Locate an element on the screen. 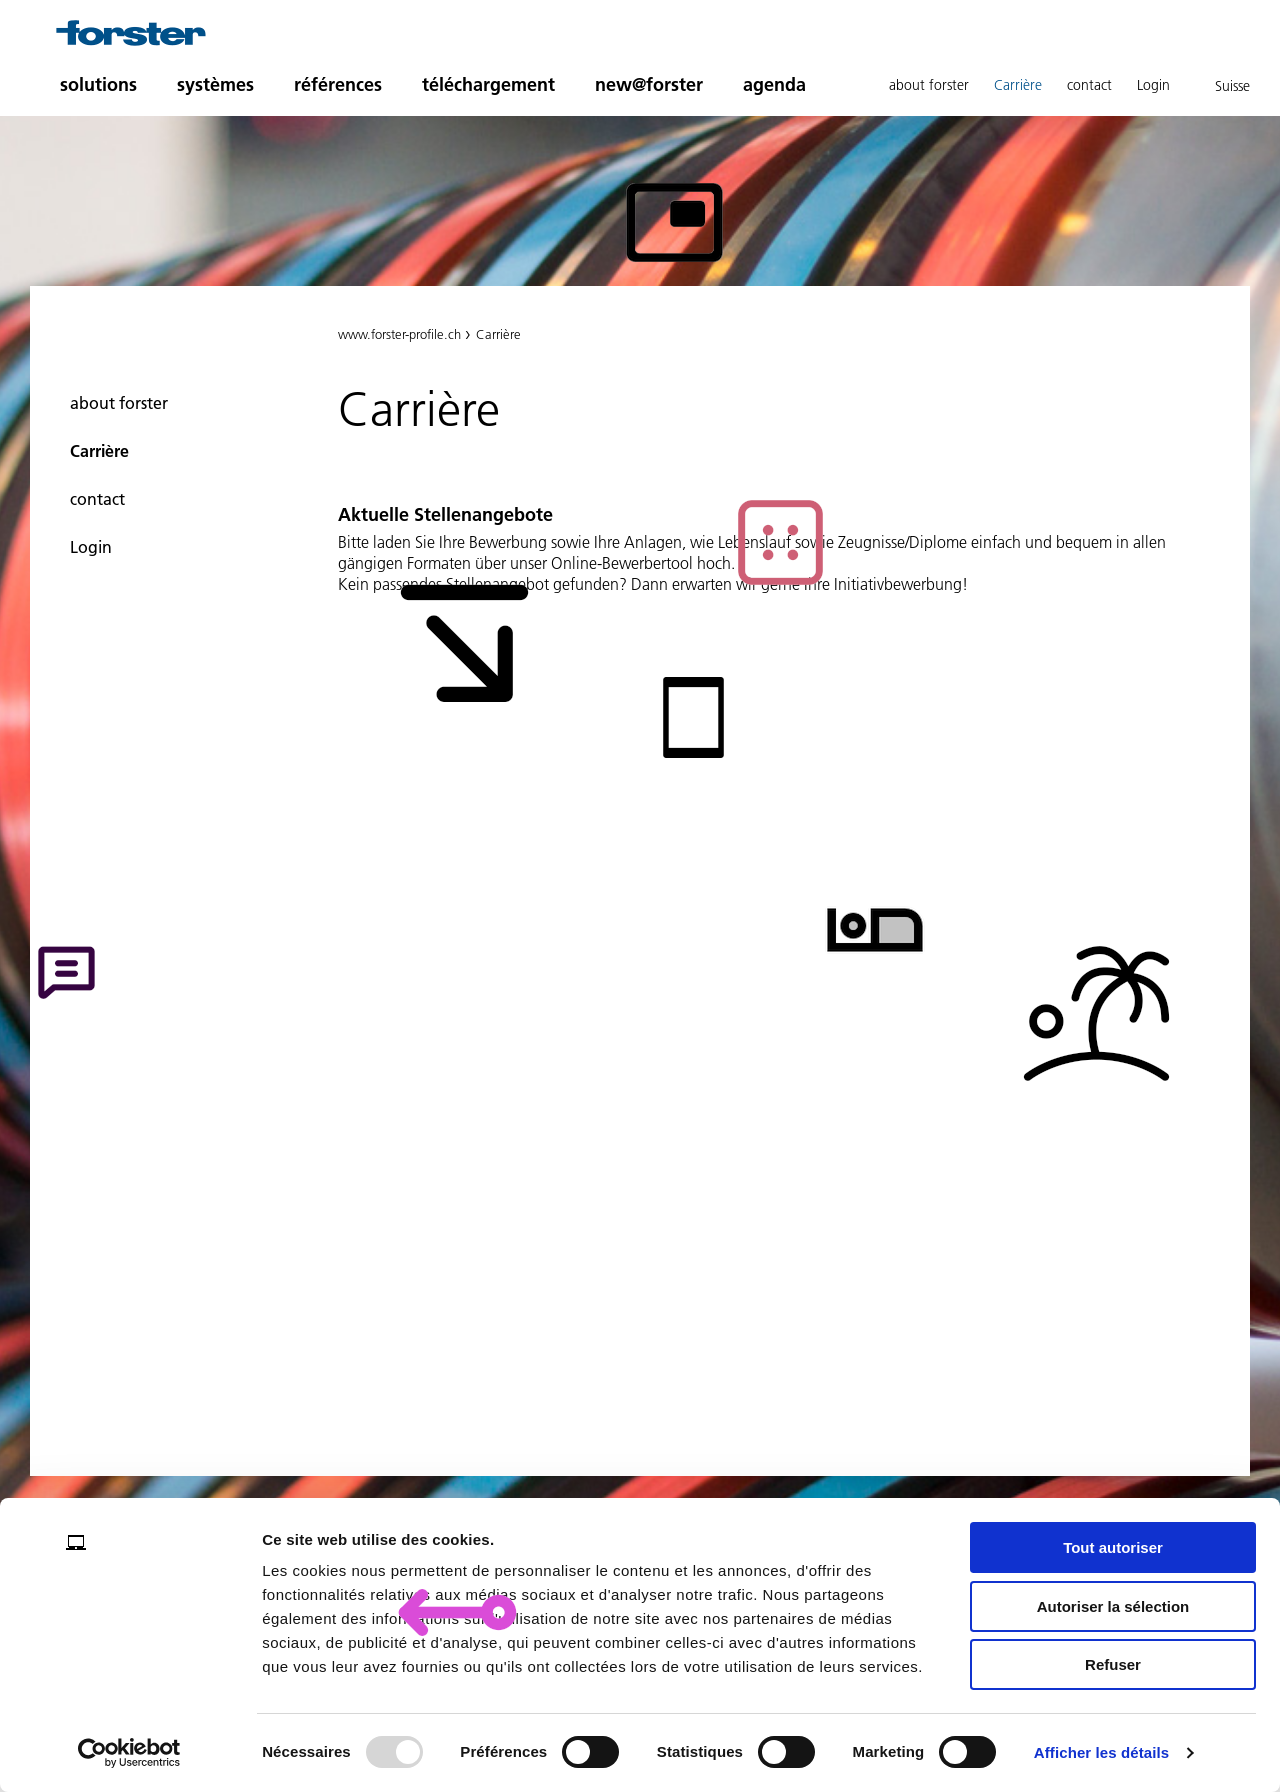 The image size is (1280, 1792). roll or randomize with a value of four is located at coordinates (780, 542).